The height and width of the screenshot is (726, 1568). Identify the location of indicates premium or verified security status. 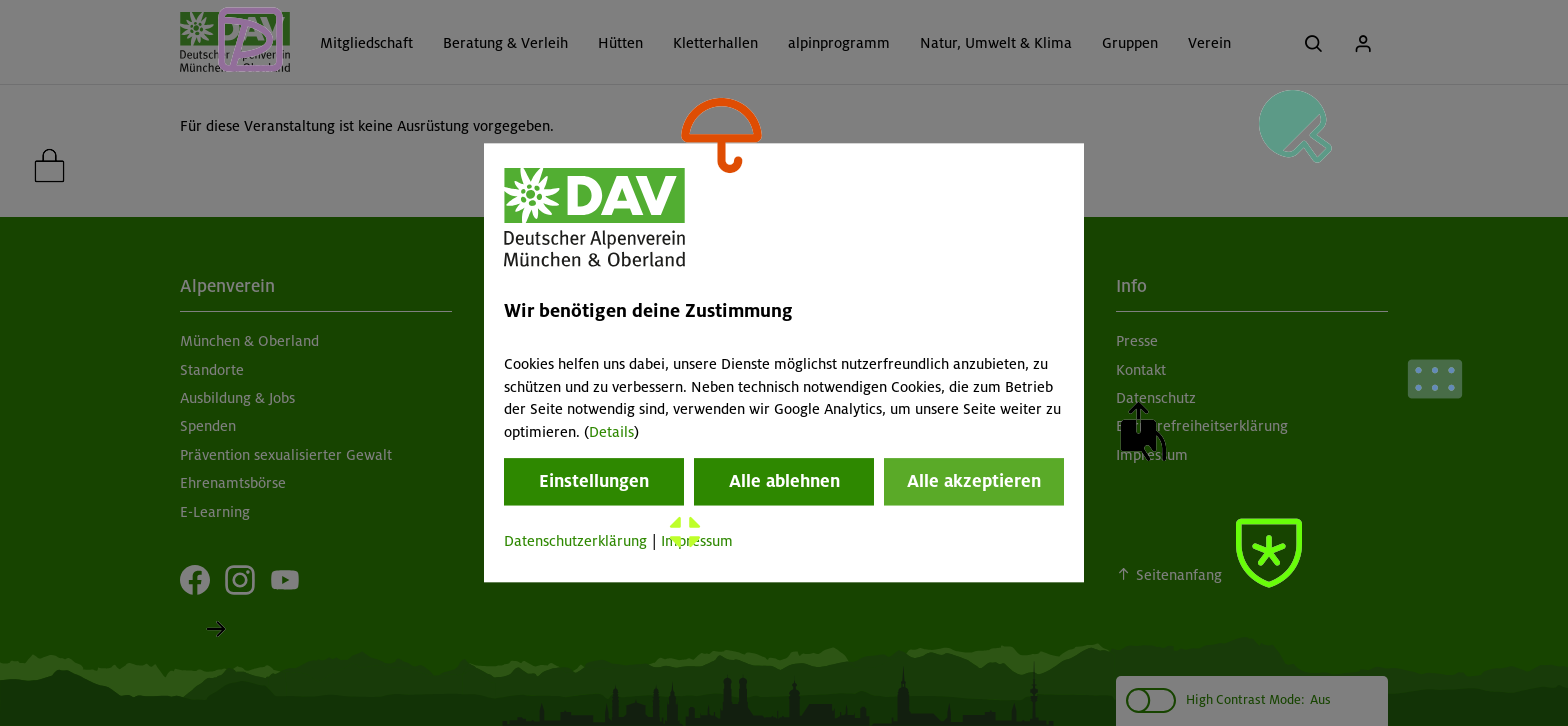
(1269, 549).